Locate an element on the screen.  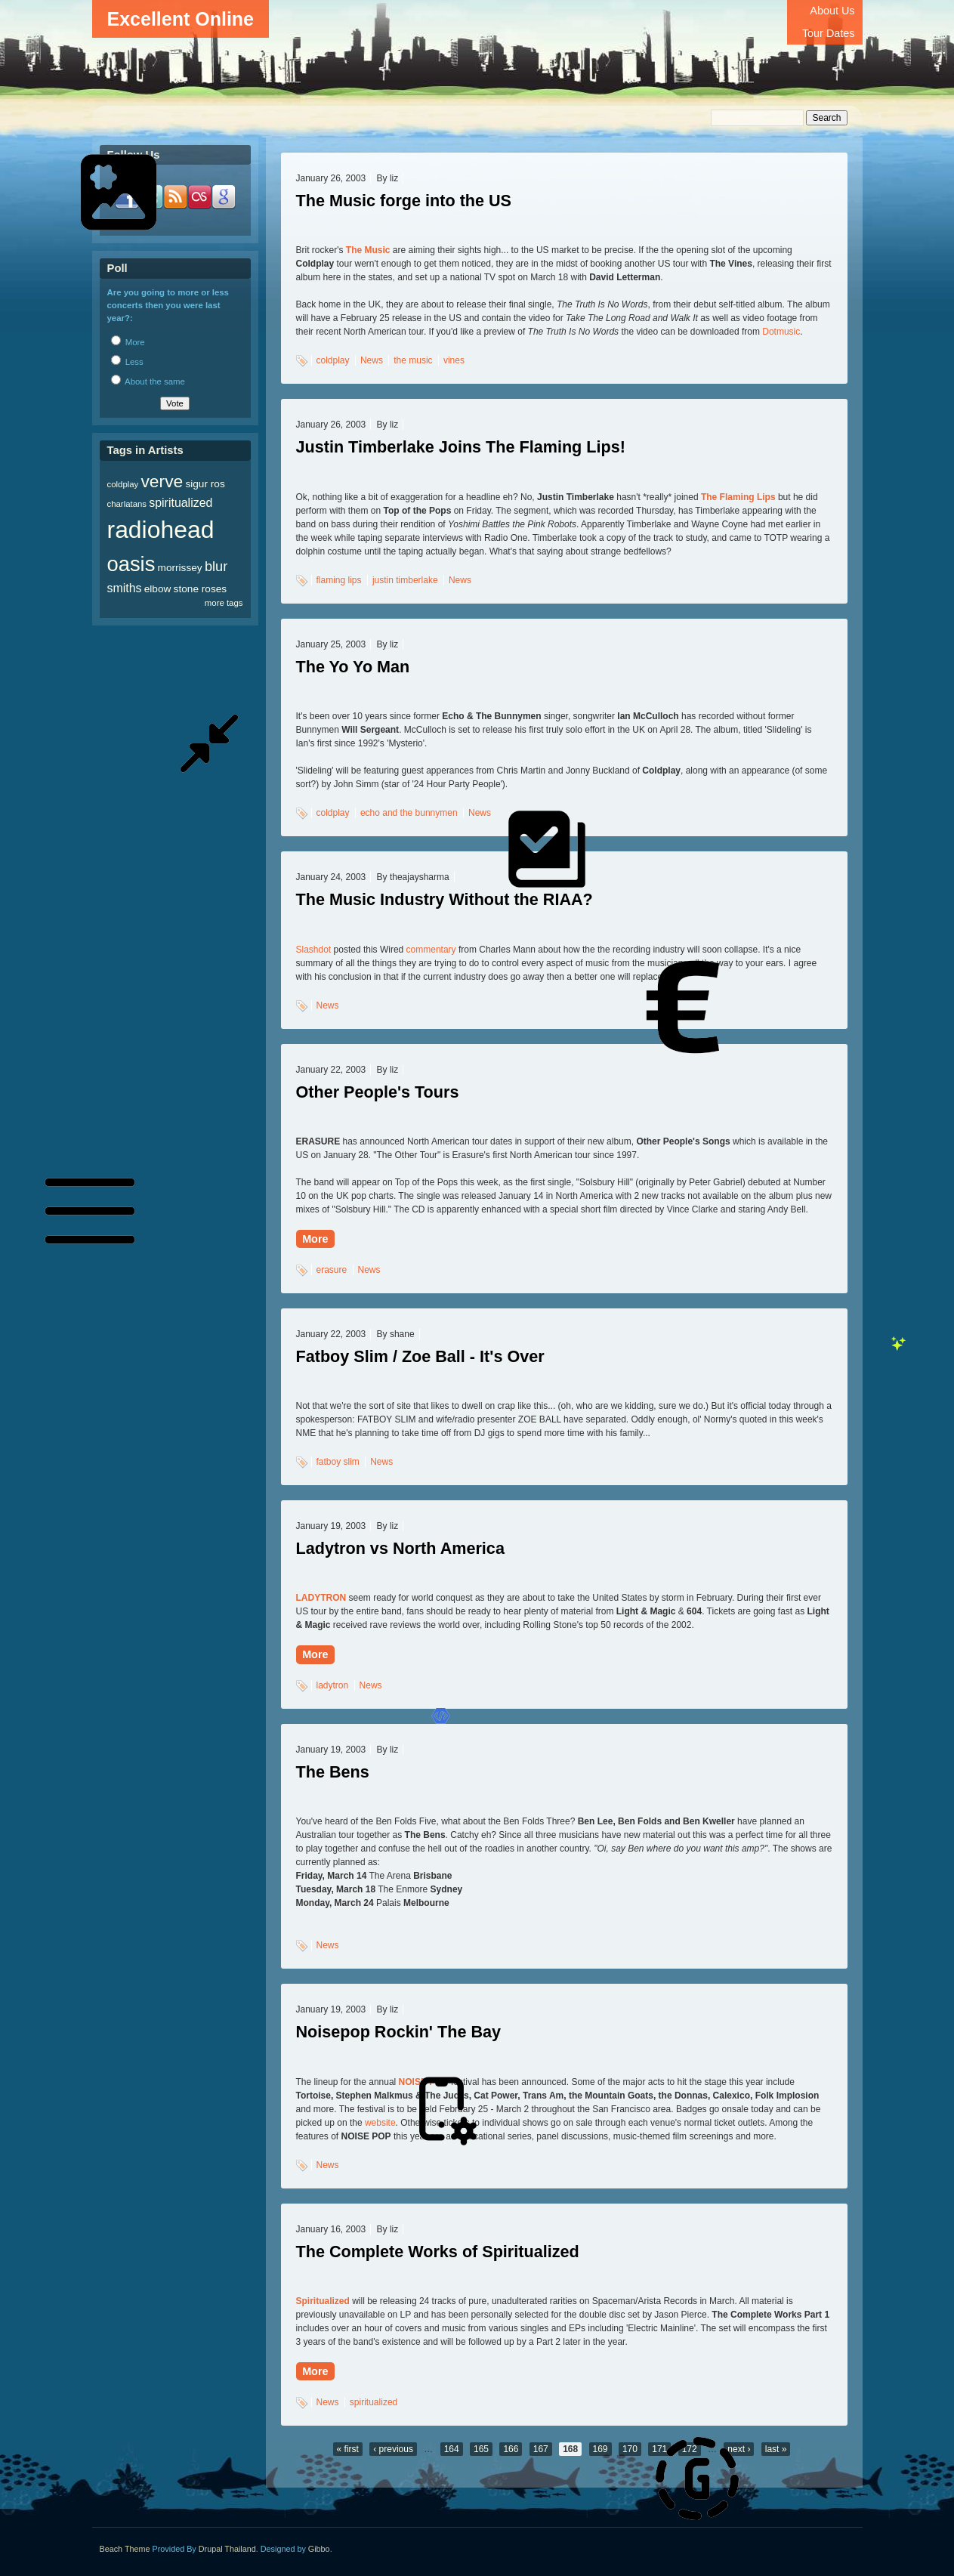
access mobile device settings is located at coordinates (441, 2108).